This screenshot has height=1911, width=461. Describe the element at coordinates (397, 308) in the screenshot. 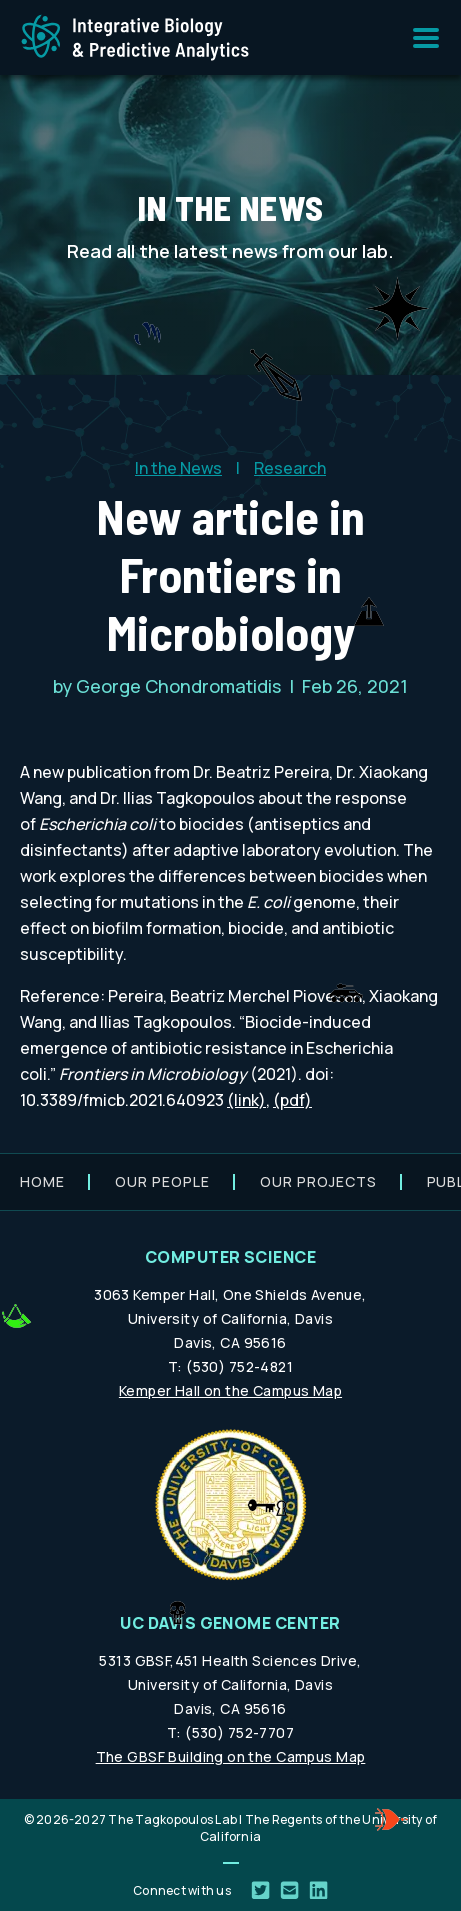

I see `navigate using compass or directional guide` at that location.